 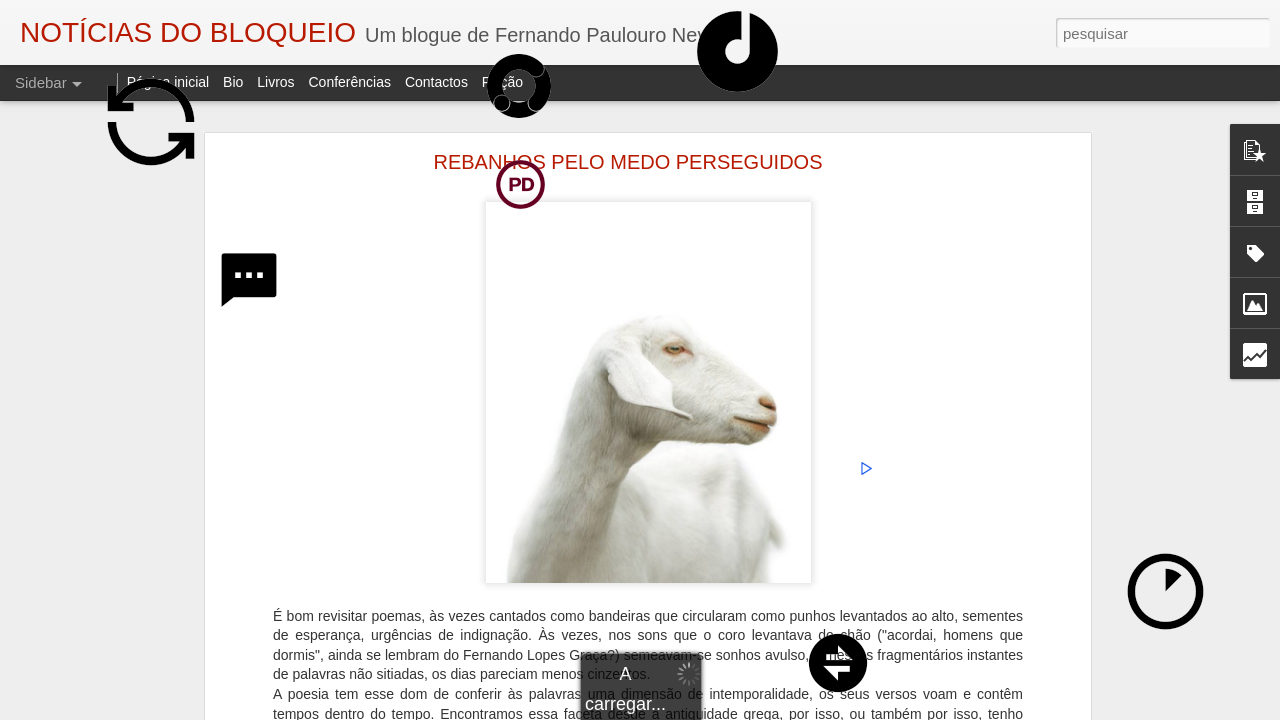 I want to click on indicates public domain content, so click(x=520, y=184).